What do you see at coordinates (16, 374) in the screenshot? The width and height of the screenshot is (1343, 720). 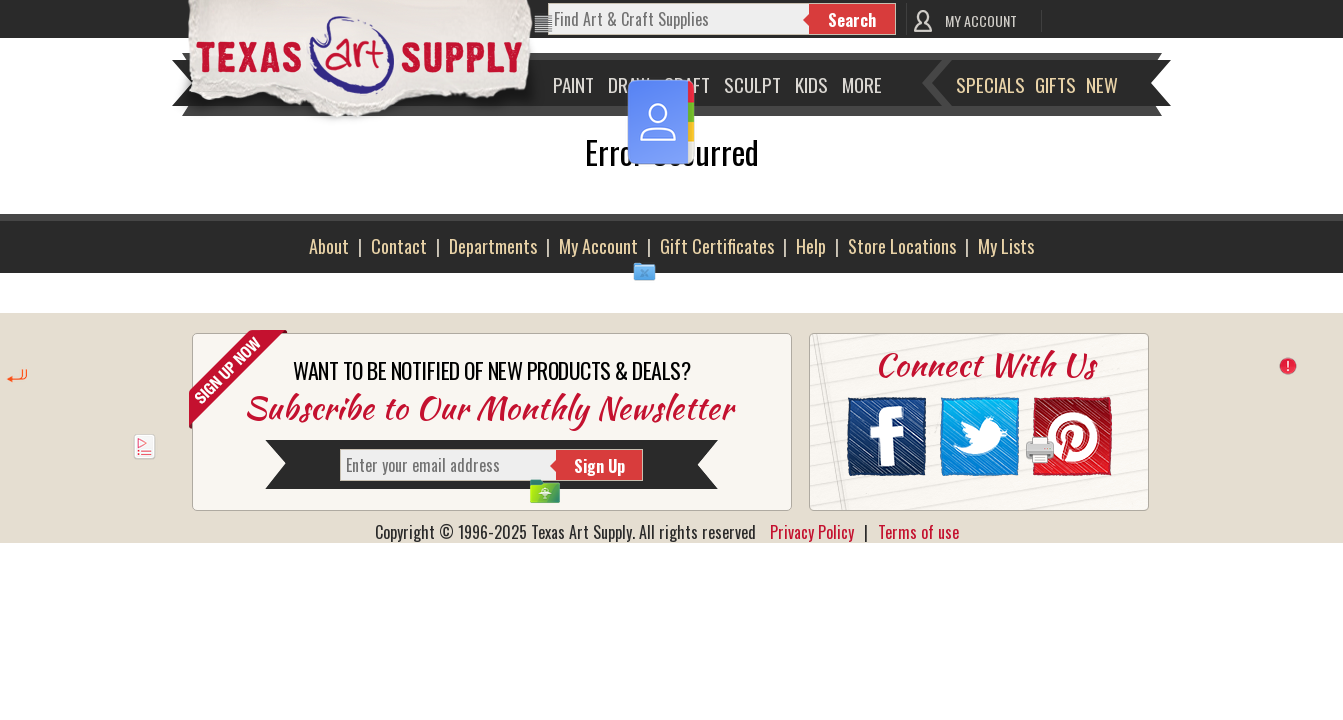 I see `reply to all recipients of an email` at bounding box center [16, 374].